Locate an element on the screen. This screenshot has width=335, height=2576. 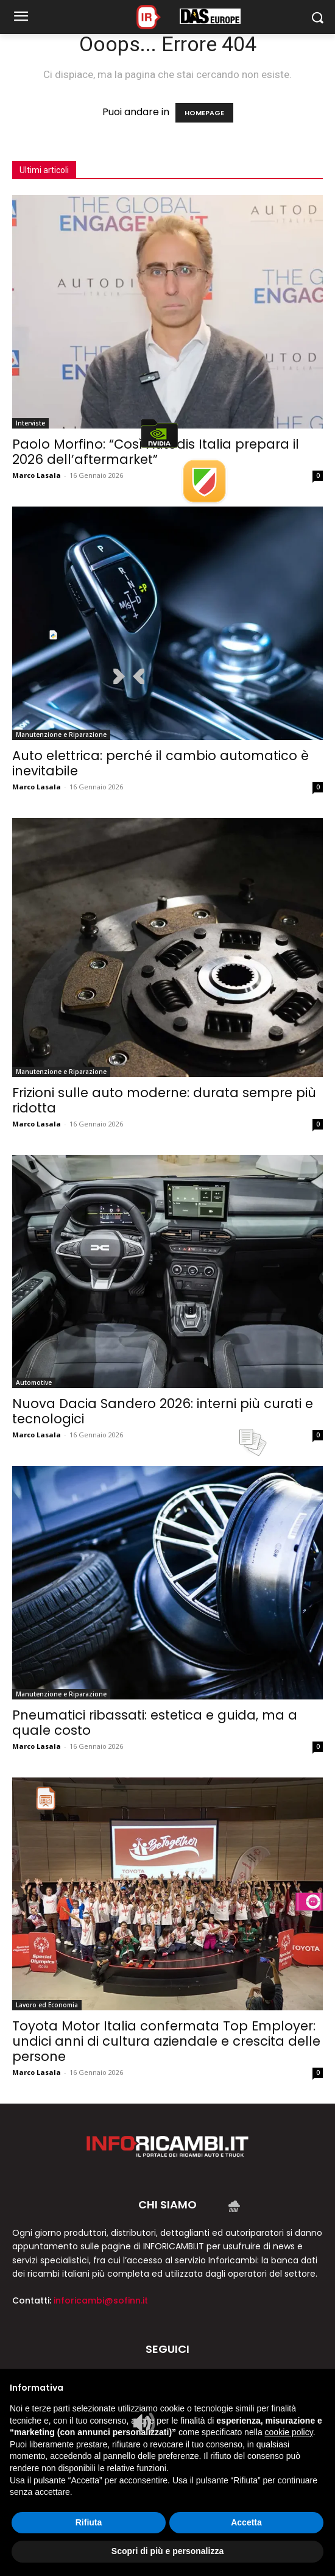
open nvidia application files folder is located at coordinates (159, 434).